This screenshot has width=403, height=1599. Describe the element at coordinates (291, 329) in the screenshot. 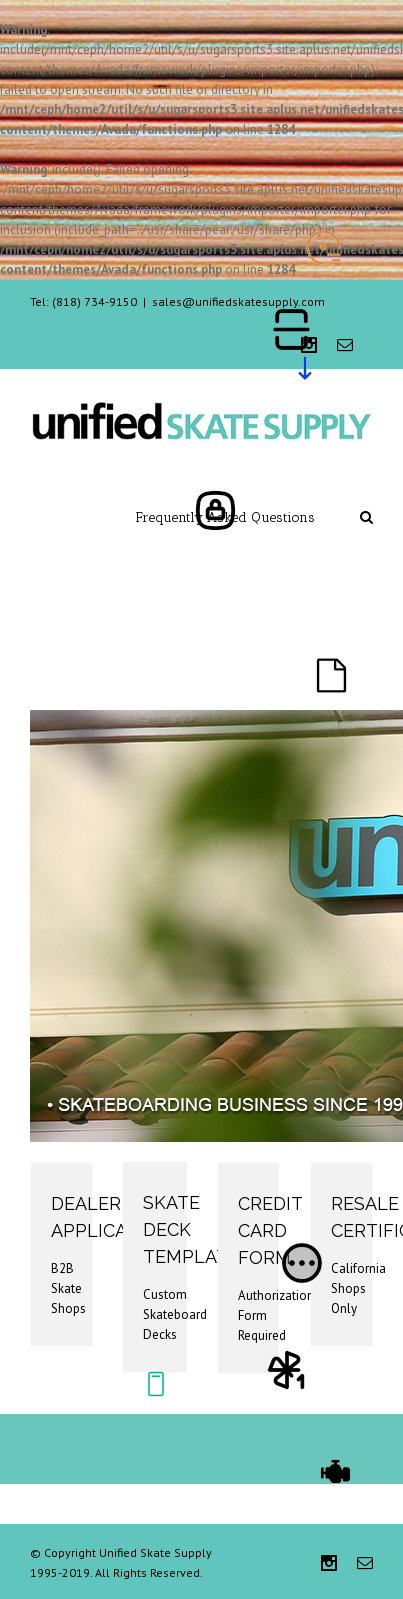

I see `split view vertically` at that location.